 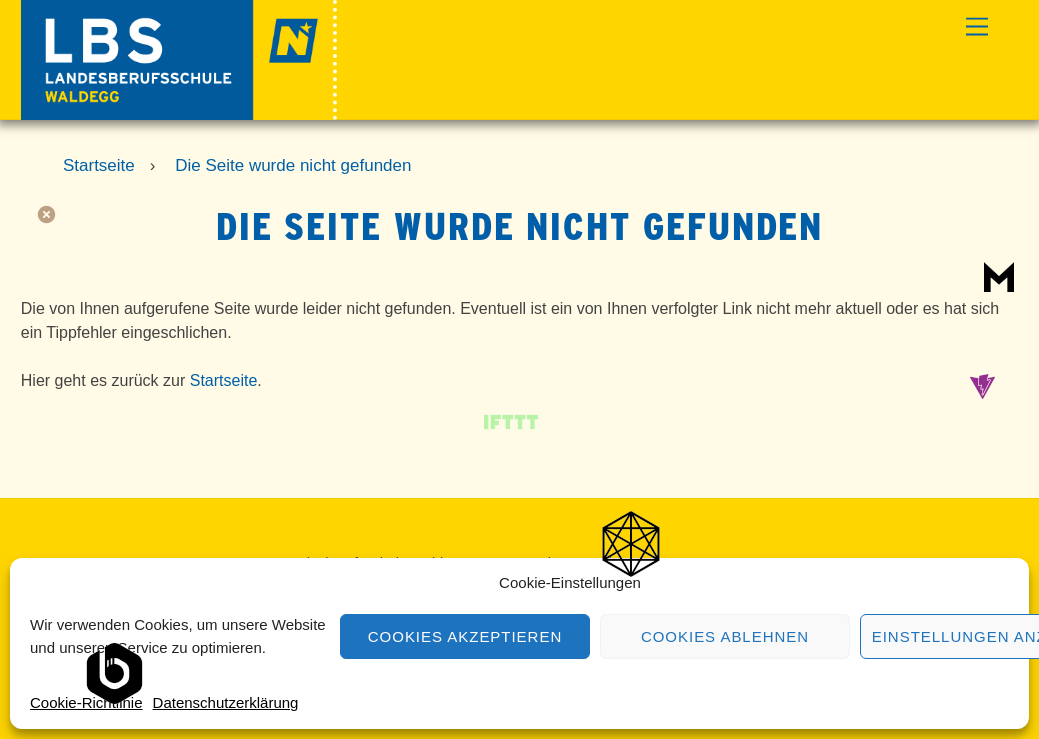 What do you see at coordinates (114, 673) in the screenshot?
I see `open beekeeper studio database management app` at bounding box center [114, 673].